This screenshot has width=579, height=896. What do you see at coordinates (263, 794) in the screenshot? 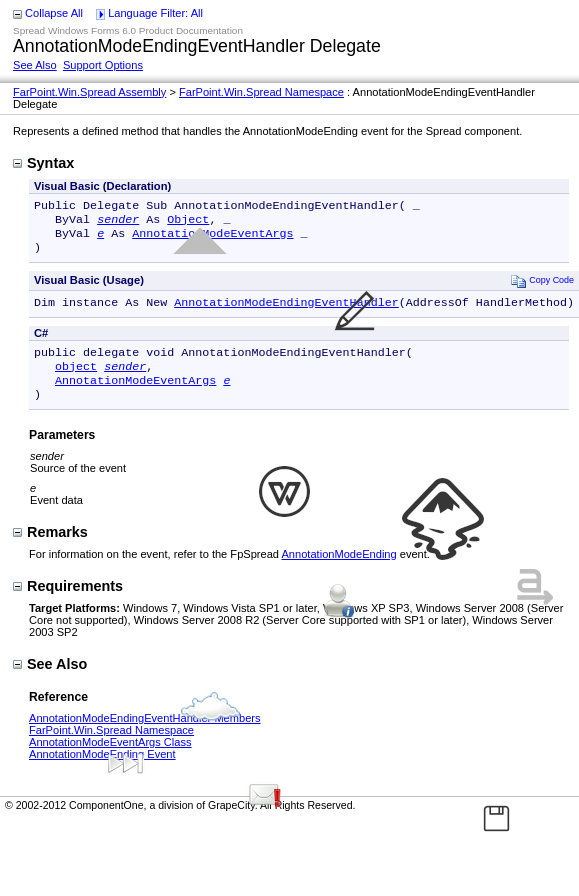
I see `mark email as important` at bounding box center [263, 794].